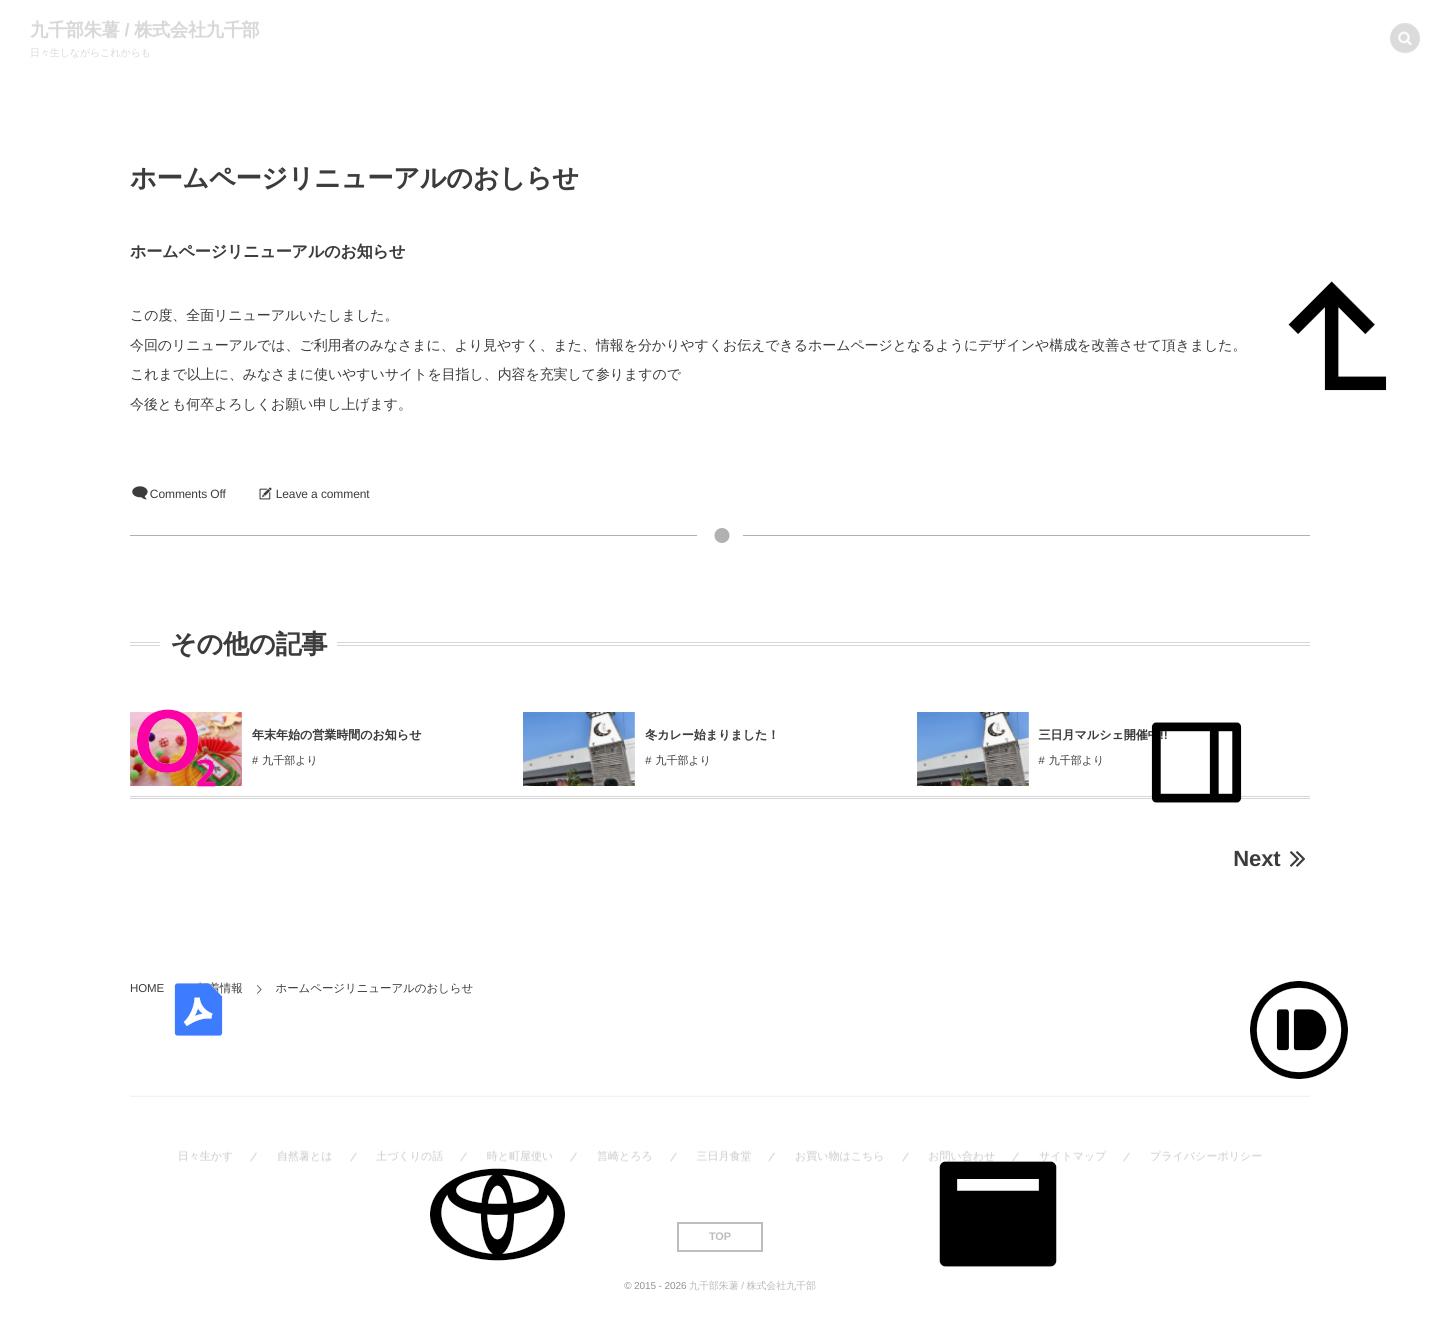 This screenshot has width=1440, height=1322. I want to click on O2 telecommunications brand logo, so click(176, 748).